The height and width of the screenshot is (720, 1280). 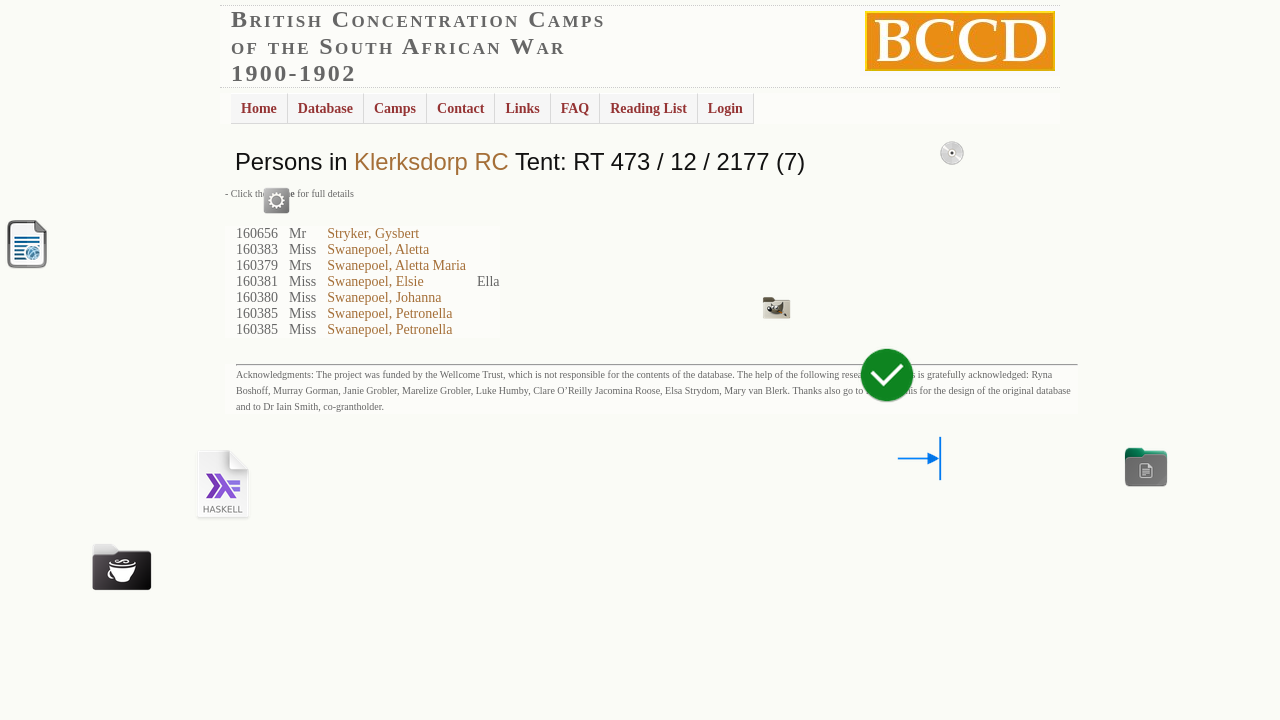 I want to click on open an opendocument web page file, so click(x=27, y=244).